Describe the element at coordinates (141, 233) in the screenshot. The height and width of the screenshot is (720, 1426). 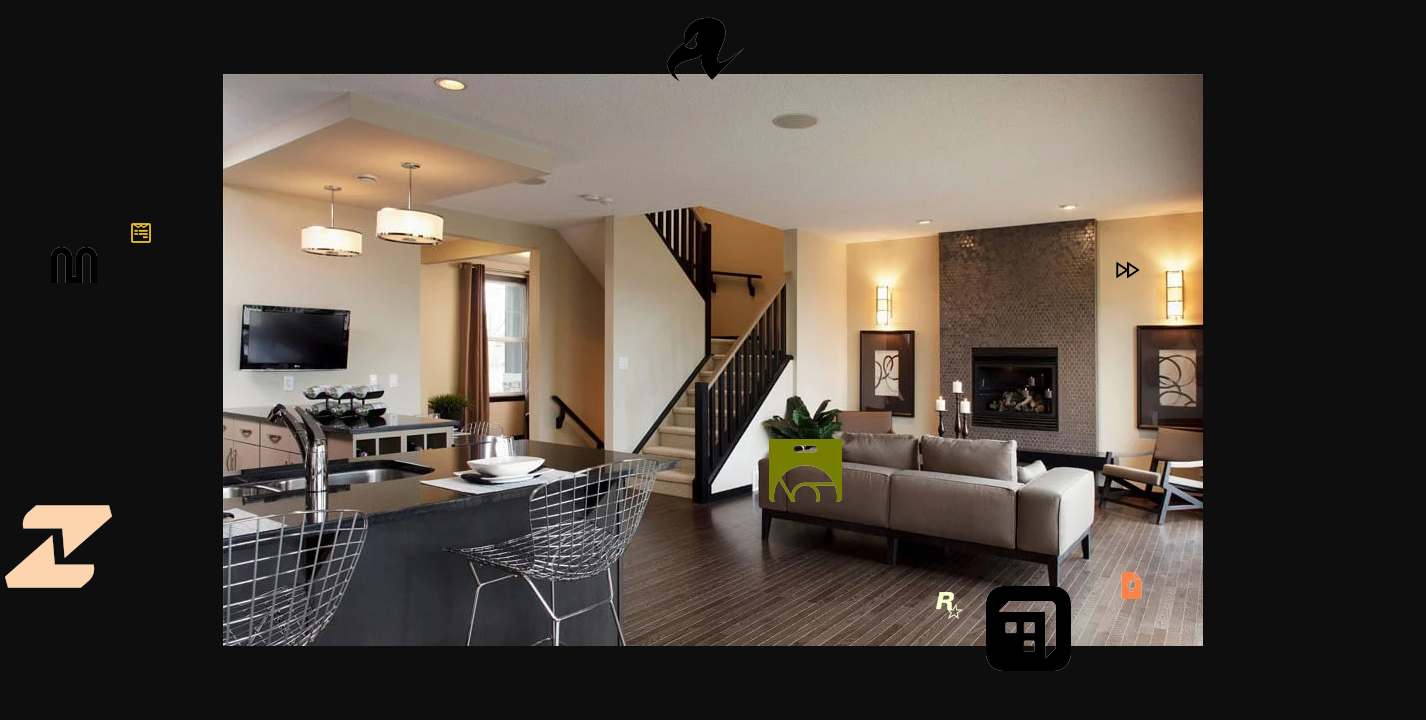
I see `WPForms plugin logo` at that location.